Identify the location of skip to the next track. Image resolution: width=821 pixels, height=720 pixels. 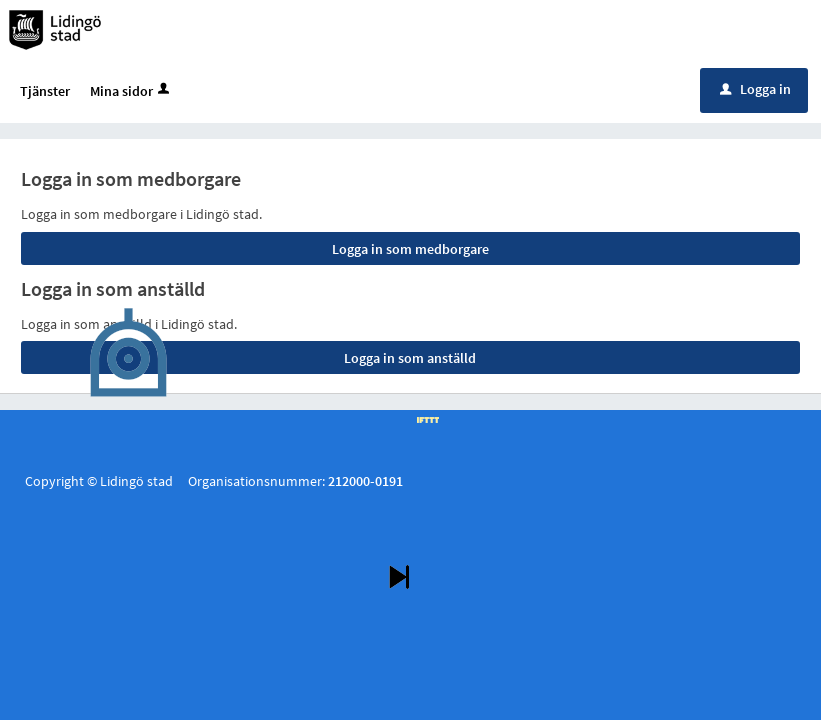
(400, 577).